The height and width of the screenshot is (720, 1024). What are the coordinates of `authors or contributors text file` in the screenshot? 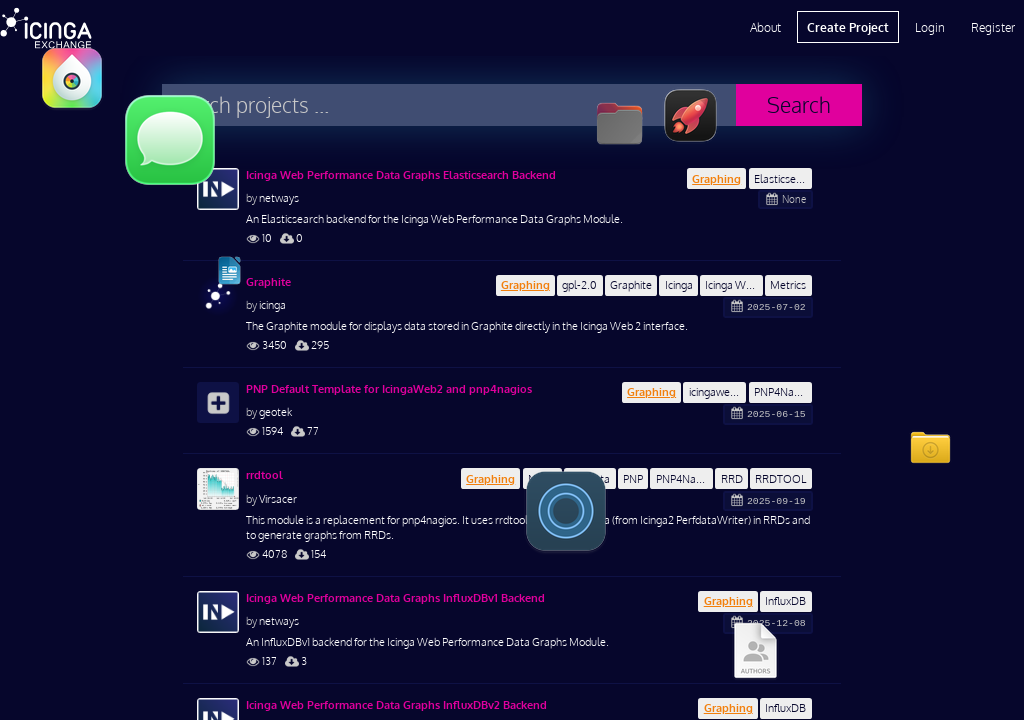 It's located at (755, 651).